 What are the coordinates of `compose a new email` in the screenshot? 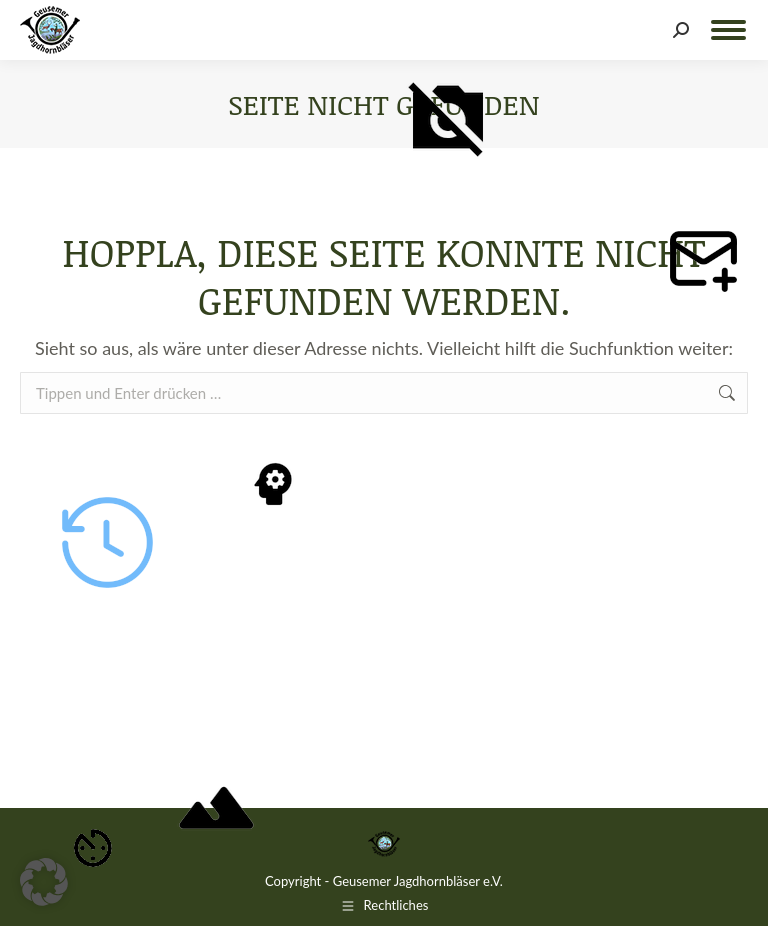 It's located at (703, 258).